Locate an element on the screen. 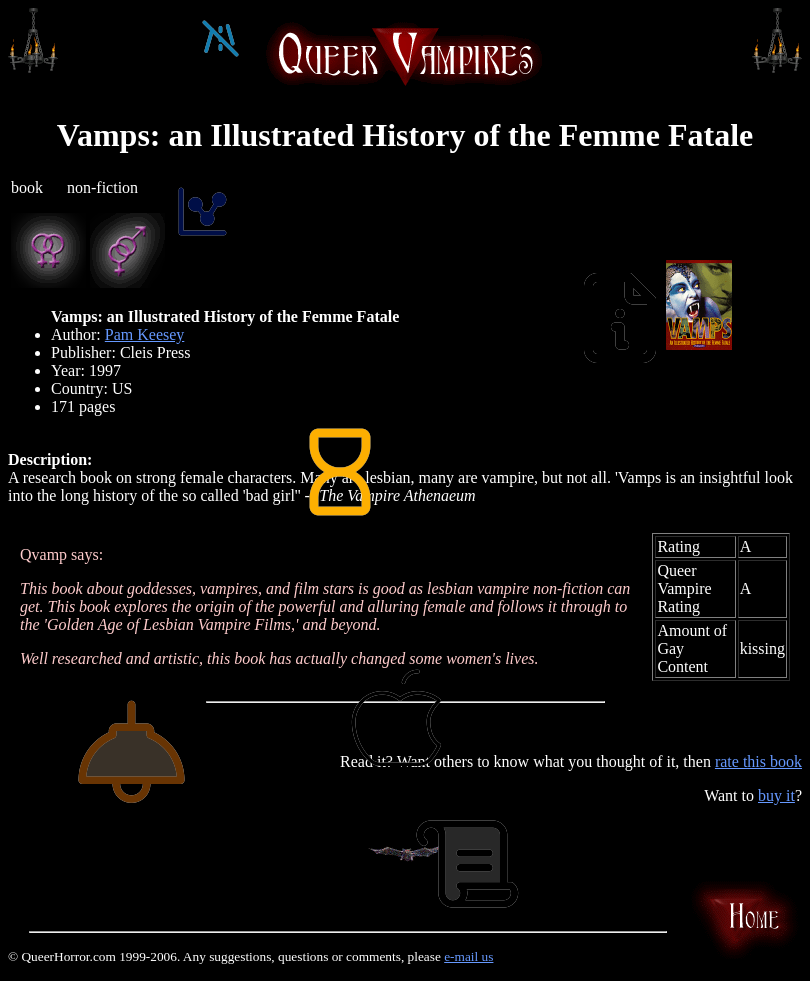  view terms and conditions or legal document is located at coordinates (471, 864).